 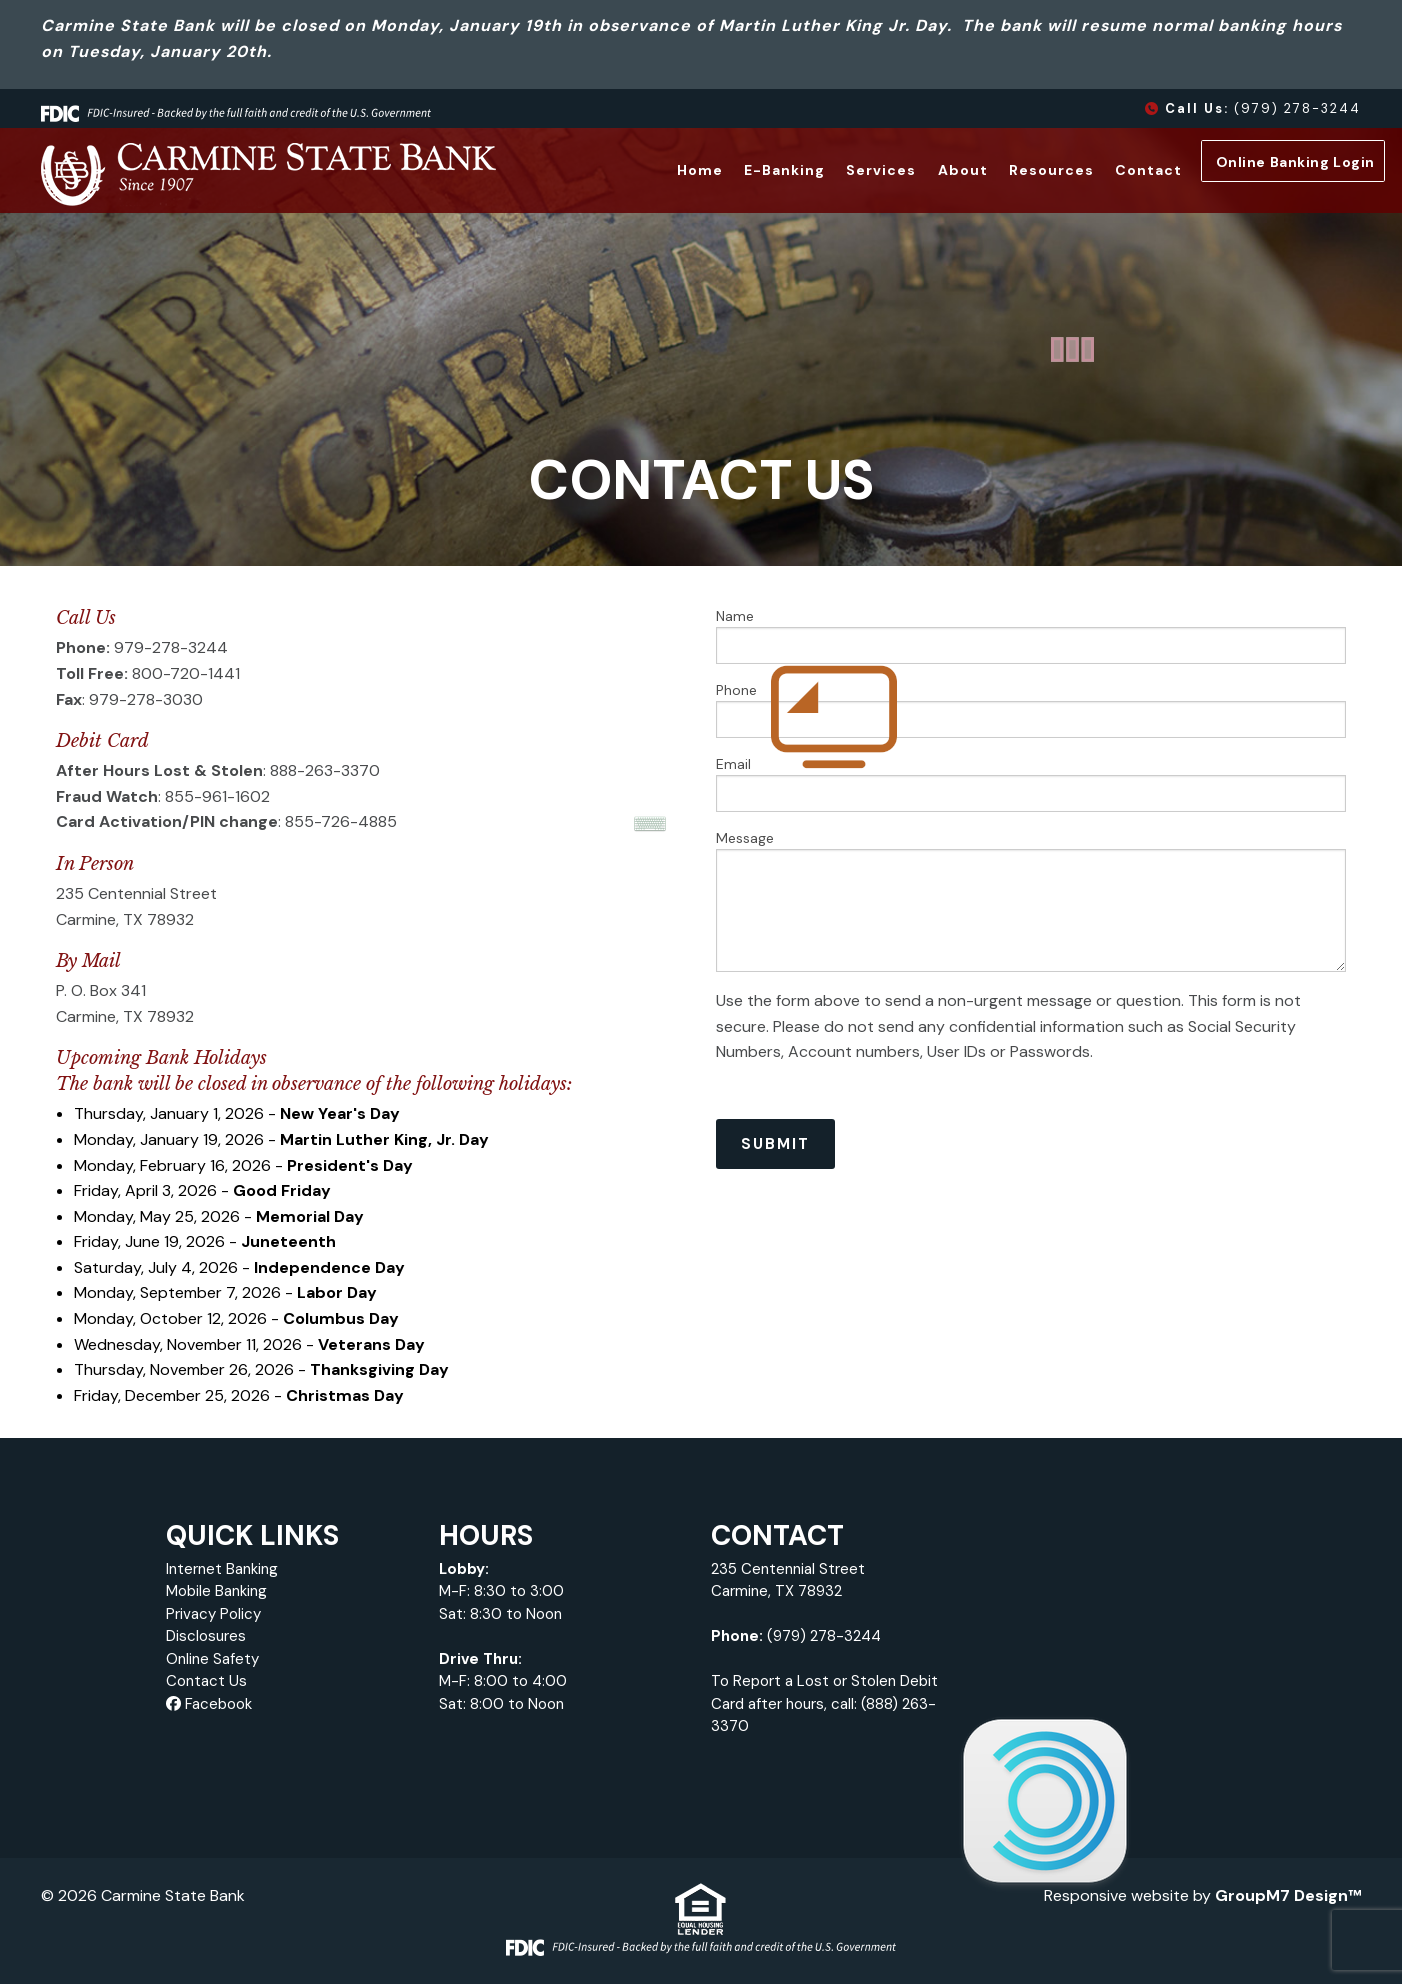 What do you see at coordinates (1045, 1801) in the screenshot?
I see `open alvr virtual reality streaming app` at bounding box center [1045, 1801].